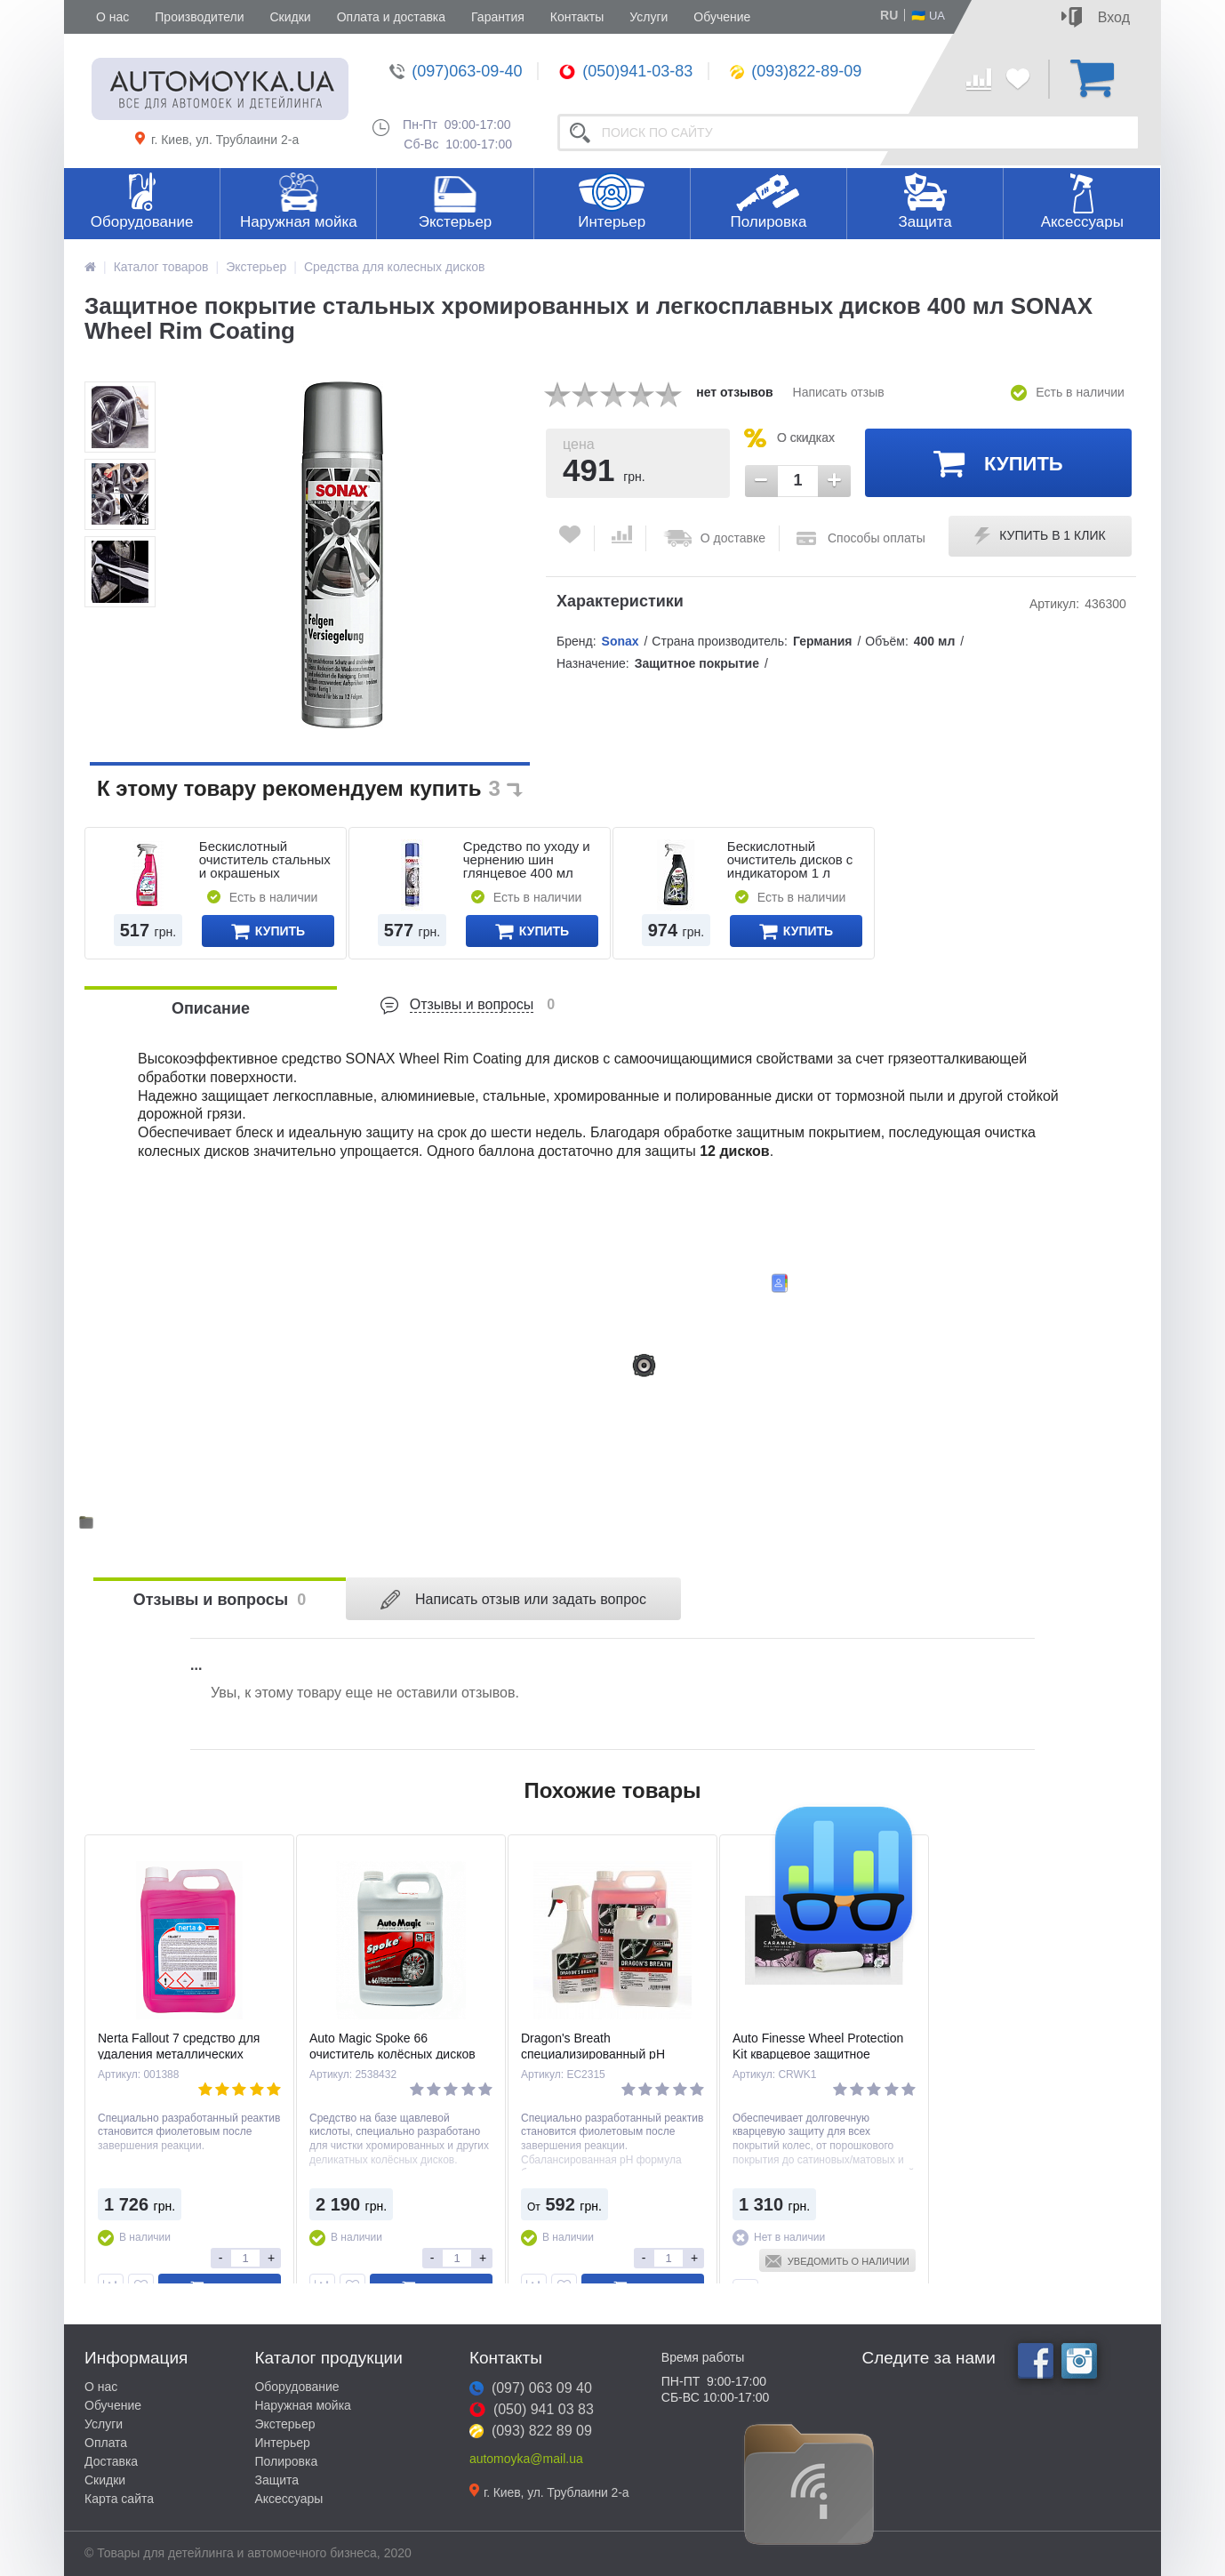 The width and height of the screenshot is (1225, 2576). I want to click on open the address book application, so click(780, 1283).